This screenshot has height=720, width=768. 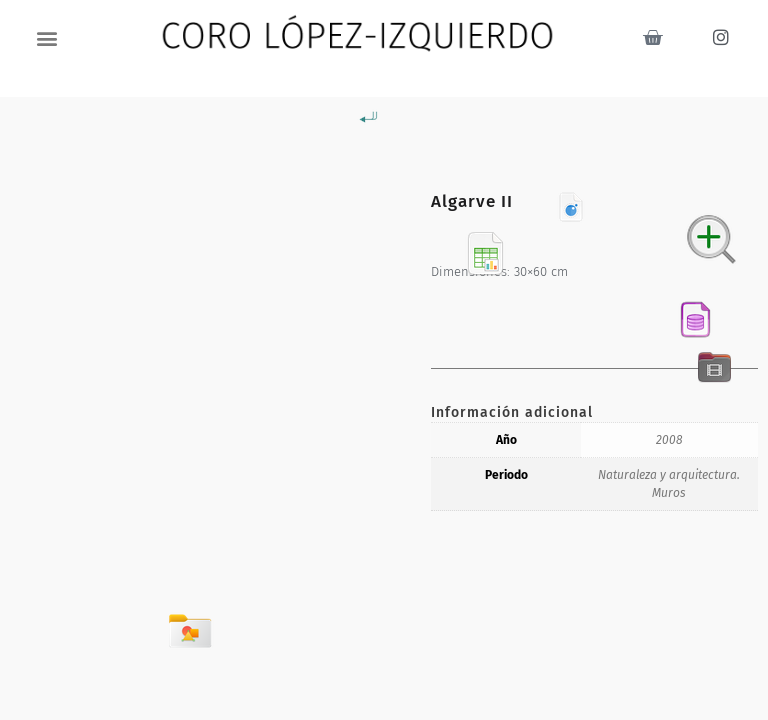 What do you see at coordinates (485, 253) in the screenshot?
I see `open a spreadsheet file` at bounding box center [485, 253].